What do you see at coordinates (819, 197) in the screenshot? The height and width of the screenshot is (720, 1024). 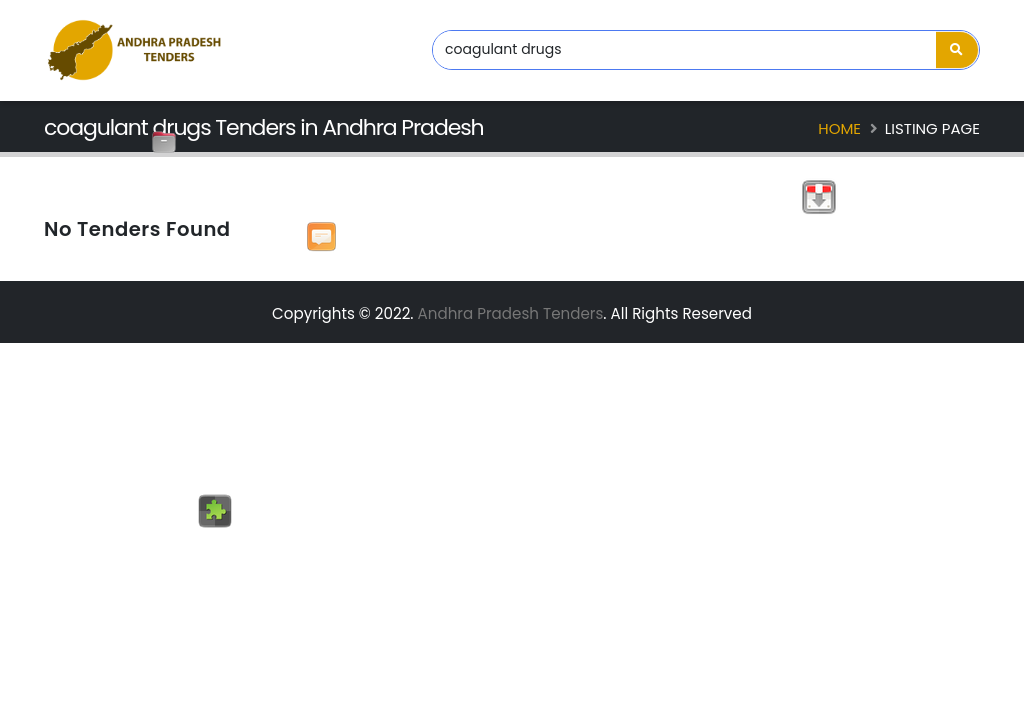 I see `open Transmission BitTorrent client` at bounding box center [819, 197].